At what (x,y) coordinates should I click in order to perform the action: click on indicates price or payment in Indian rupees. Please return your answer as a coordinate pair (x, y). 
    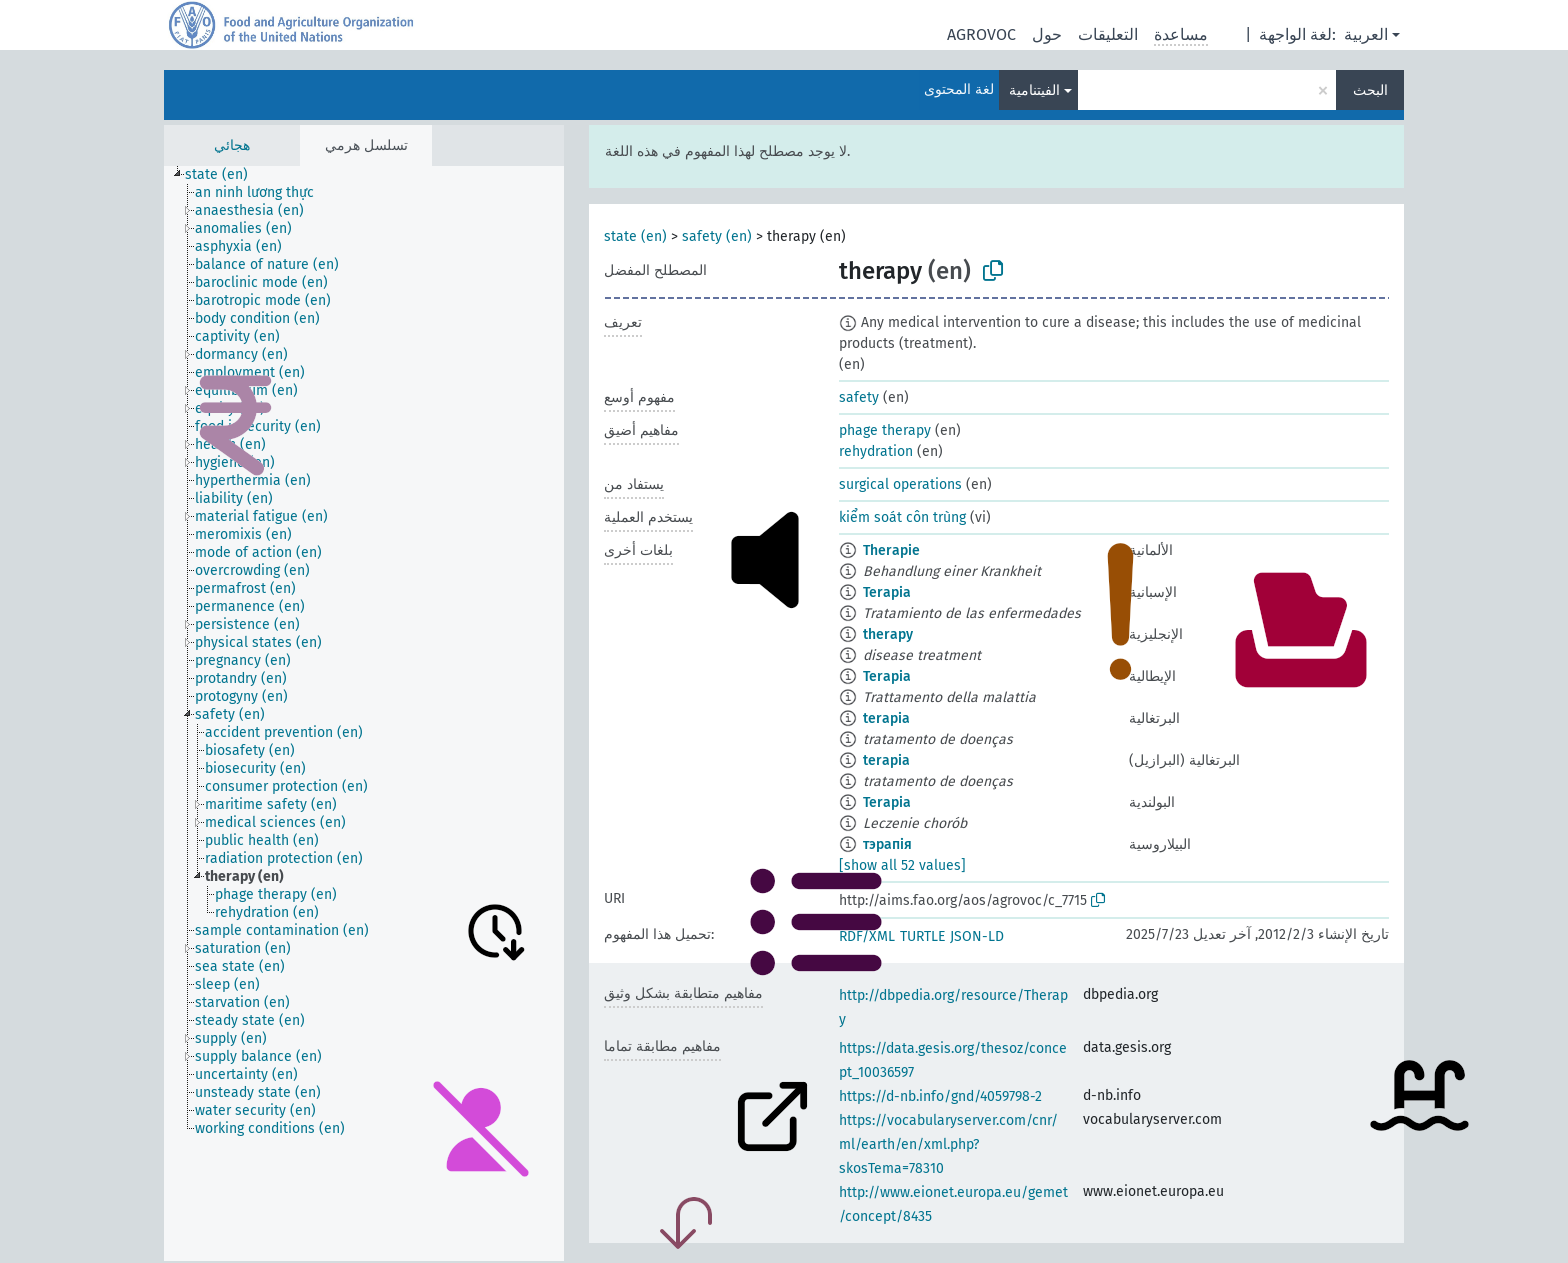
    Looking at the image, I should click on (235, 425).